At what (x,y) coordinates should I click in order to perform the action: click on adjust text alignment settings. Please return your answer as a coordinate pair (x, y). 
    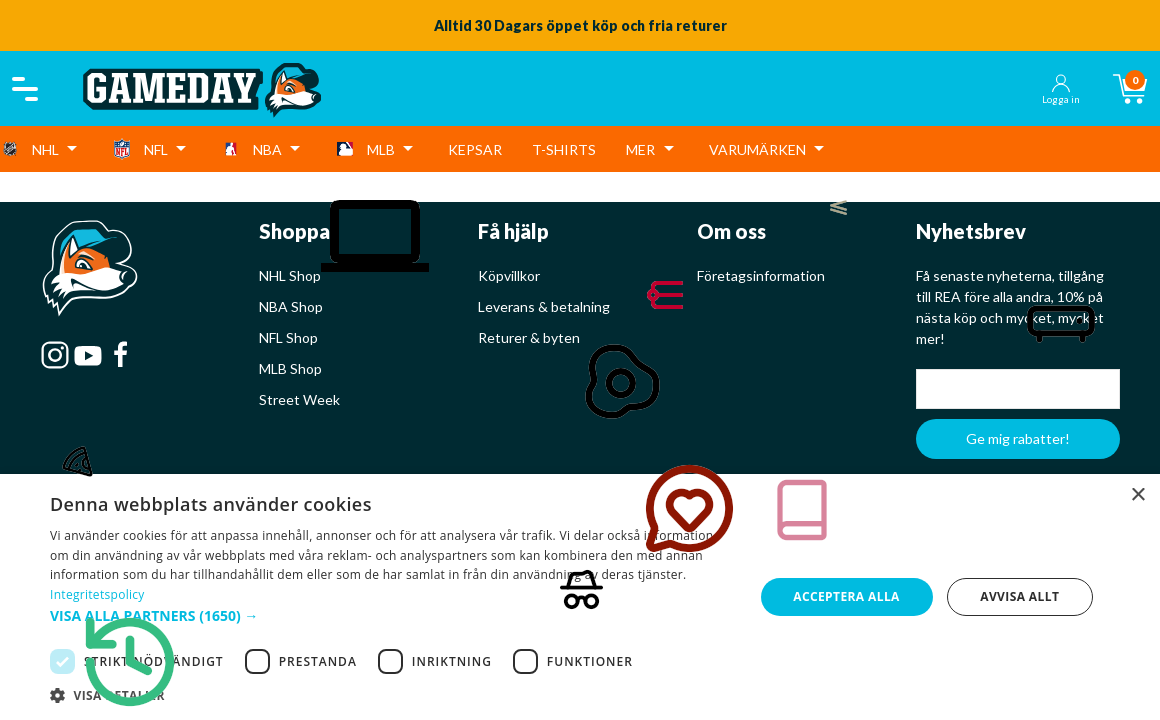
    Looking at the image, I should click on (665, 295).